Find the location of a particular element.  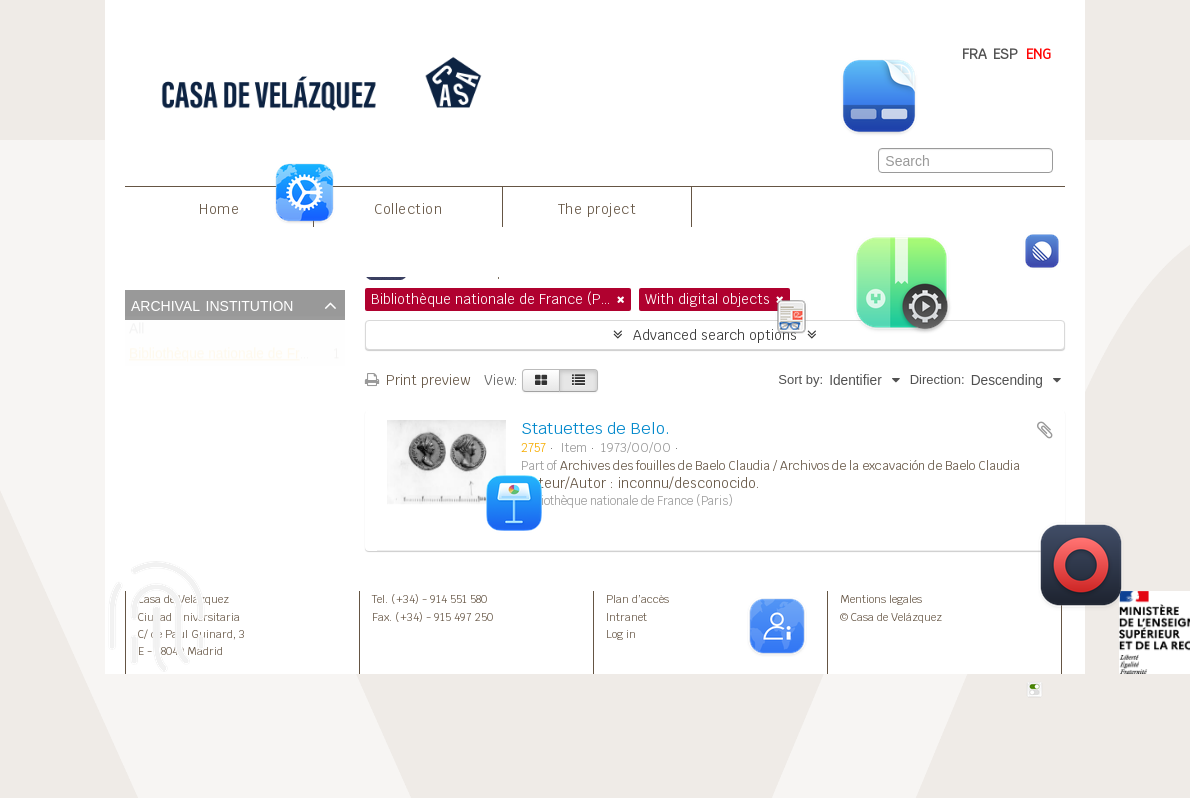

open the Linear app is located at coordinates (1042, 251).